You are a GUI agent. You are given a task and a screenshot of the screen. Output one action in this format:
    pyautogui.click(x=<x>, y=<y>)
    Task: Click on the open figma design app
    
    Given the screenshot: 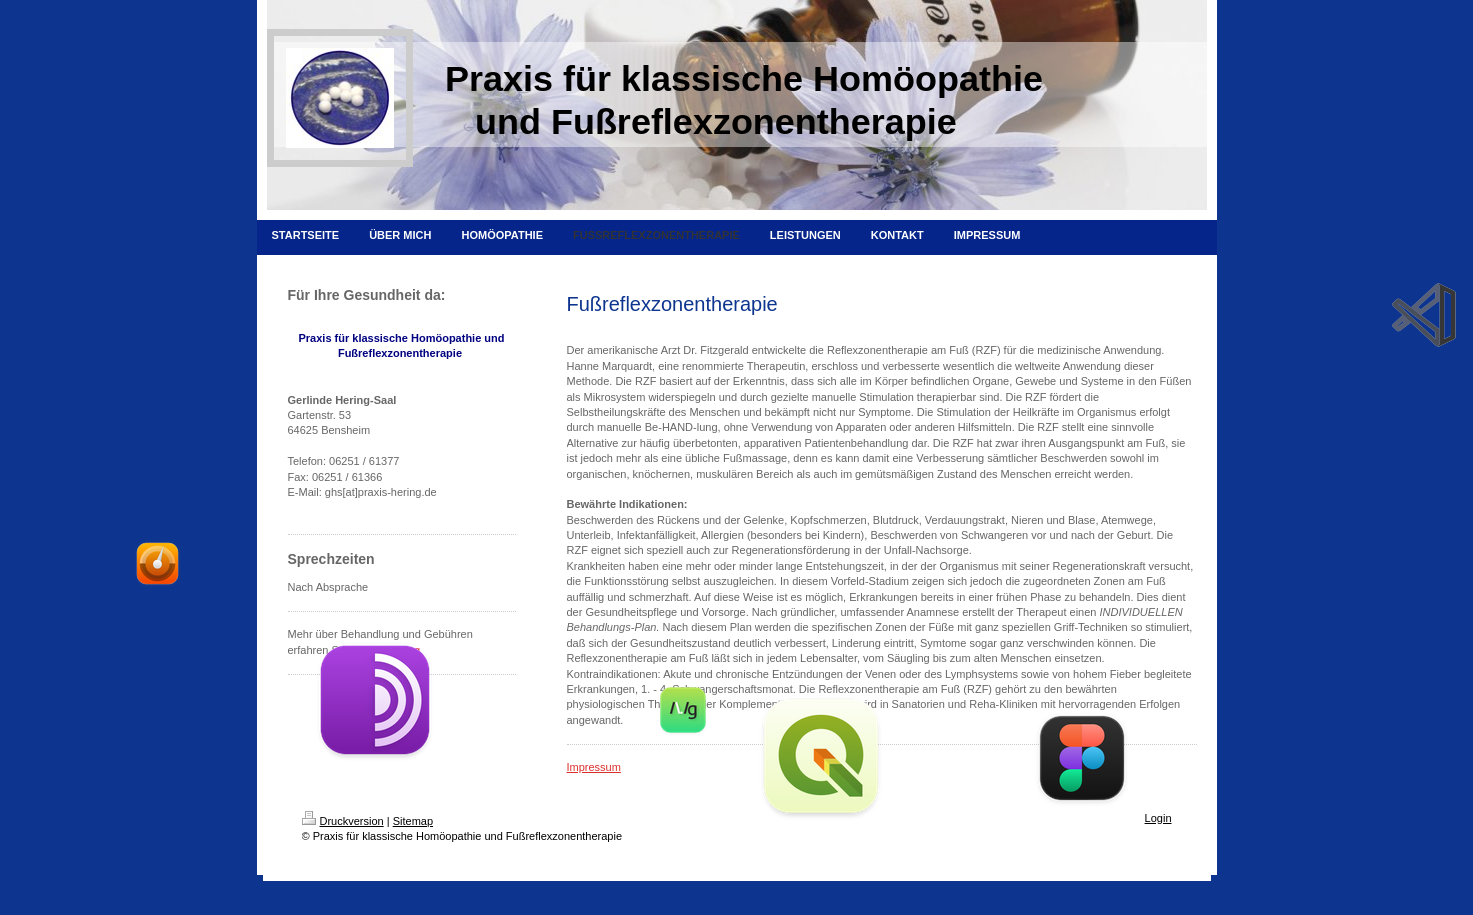 What is the action you would take?
    pyautogui.click(x=1082, y=758)
    